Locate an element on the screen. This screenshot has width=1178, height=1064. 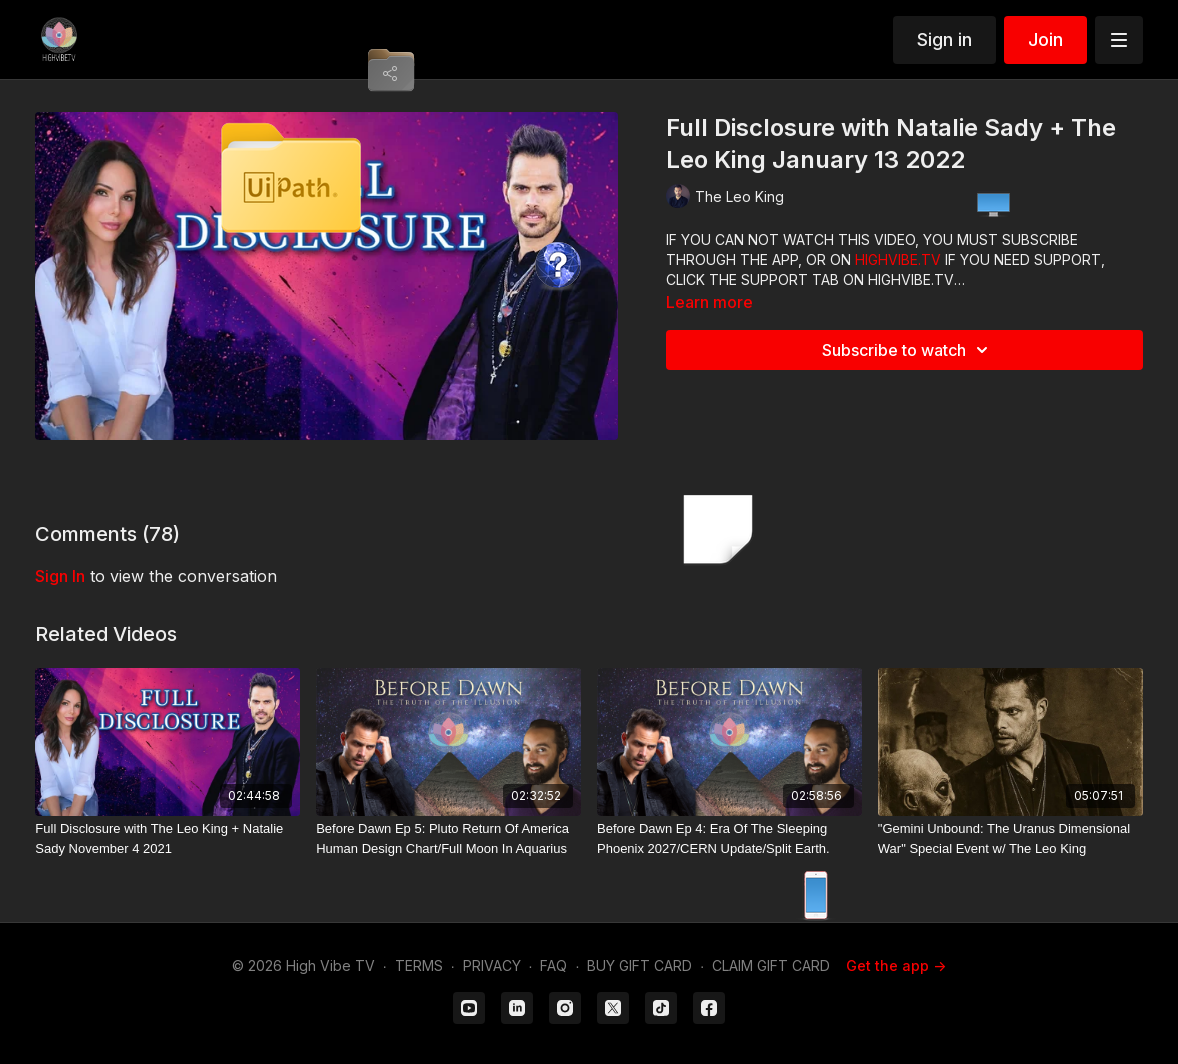
unknown or unrecognized clipping file type is located at coordinates (718, 531).